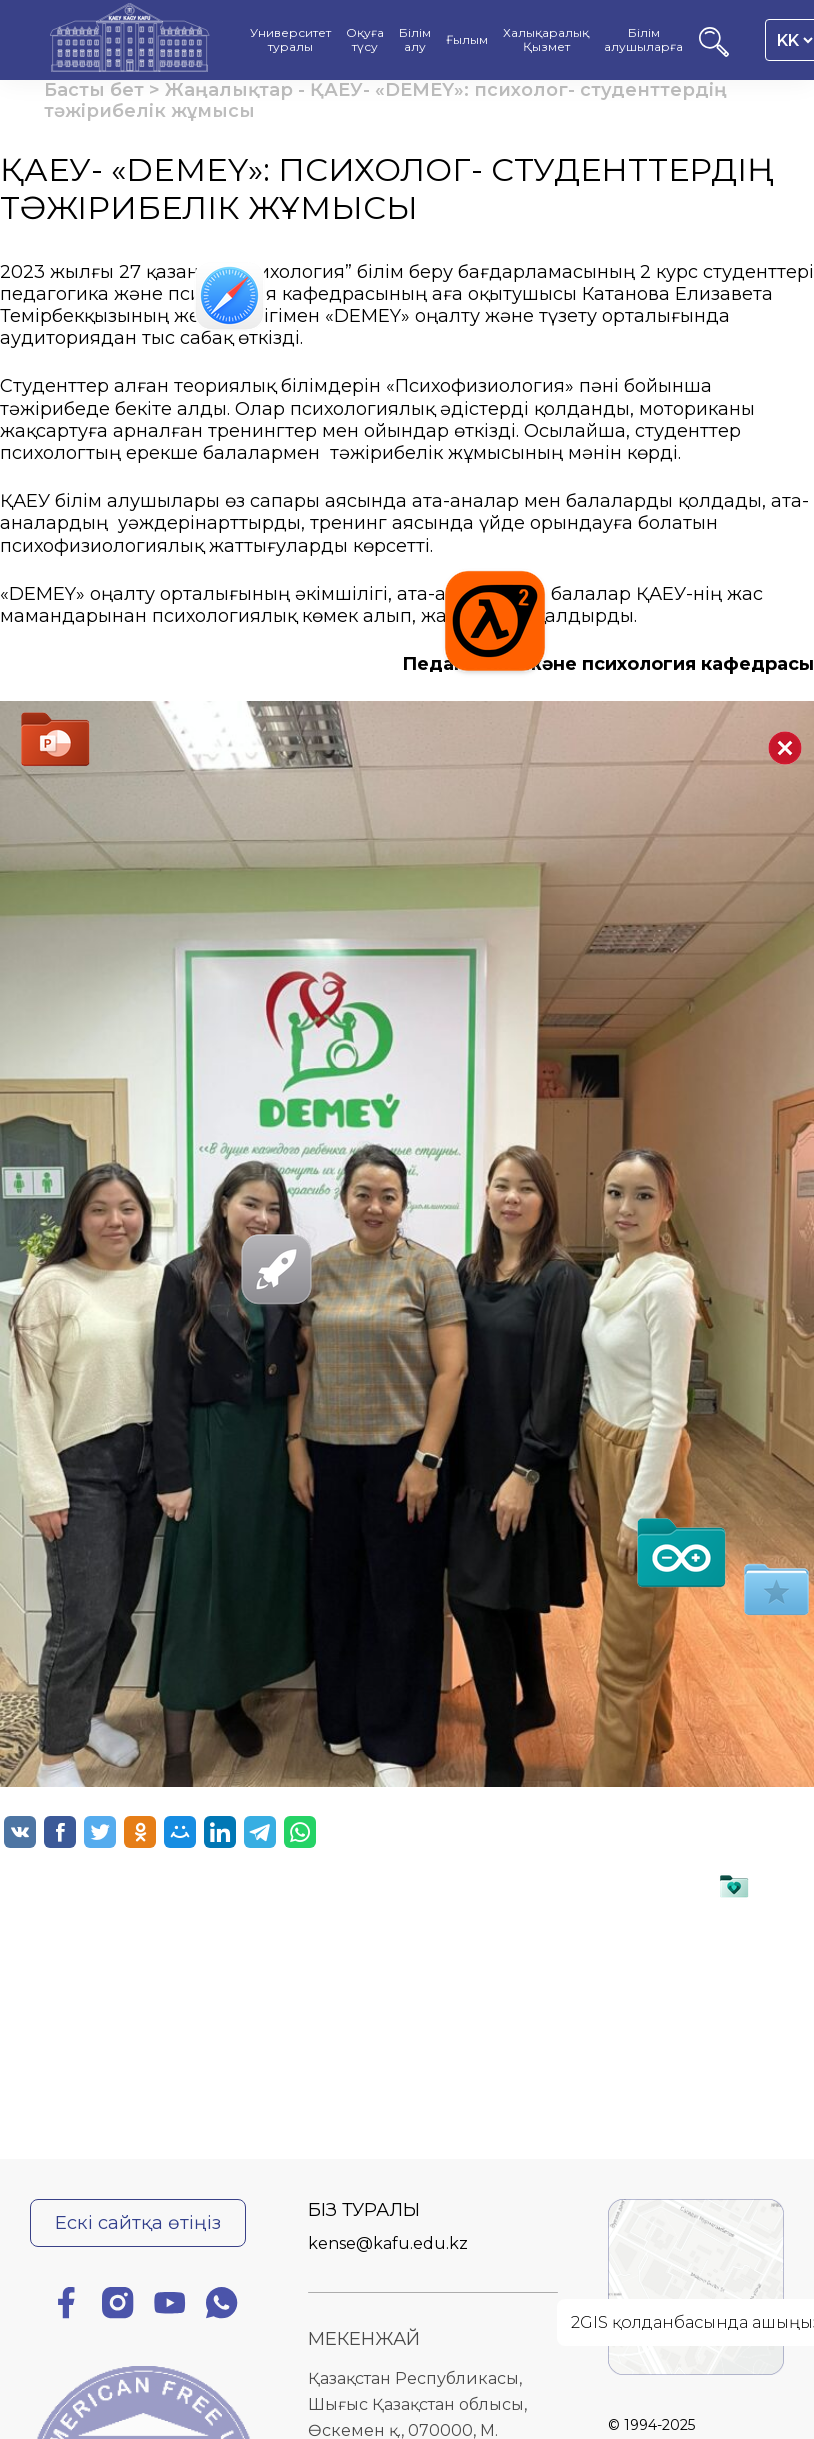 The width and height of the screenshot is (814, 2439). What do you see at coordinates (55, 741) in the screenshot?
I see `open folder containing PowerPoint presentations` at bounding box center [55, 741].